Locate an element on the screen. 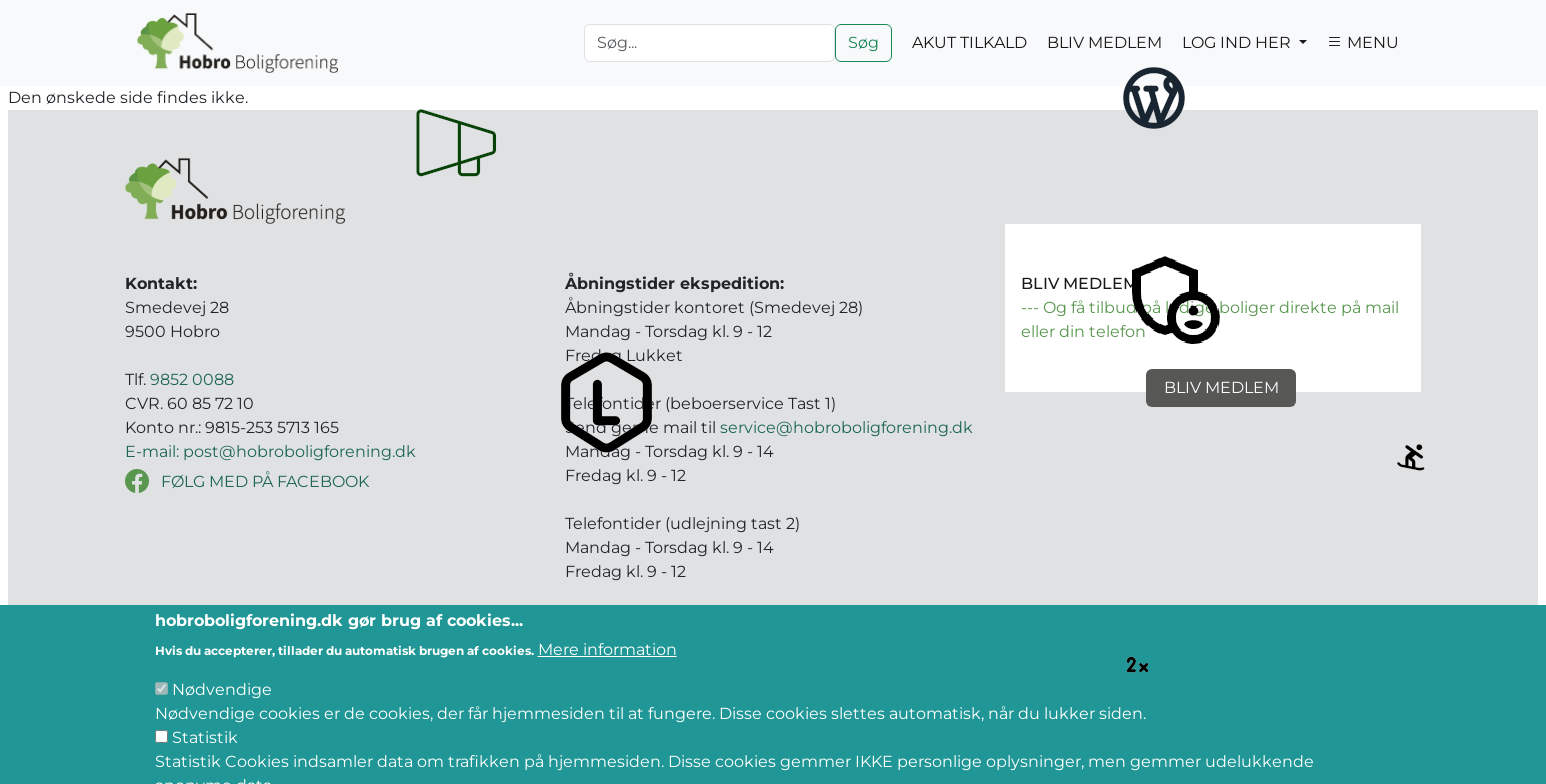 Image resolution: width=1546 pixels, height=784 pixels. snowboarding activity or winter sports category is located at coordinates (1412, 457).